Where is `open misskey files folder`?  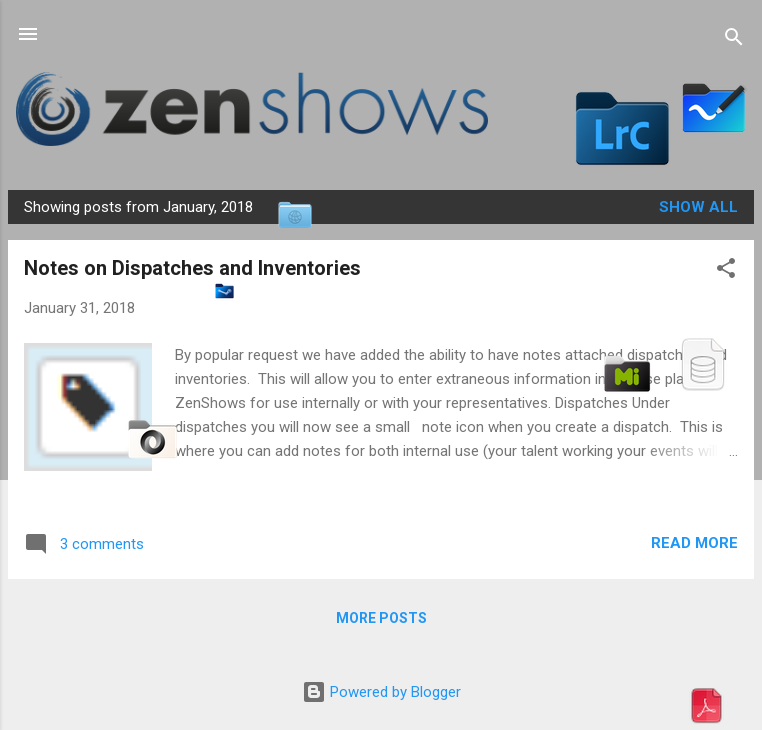
open misskey files folder is located at coordinates (627, 375).